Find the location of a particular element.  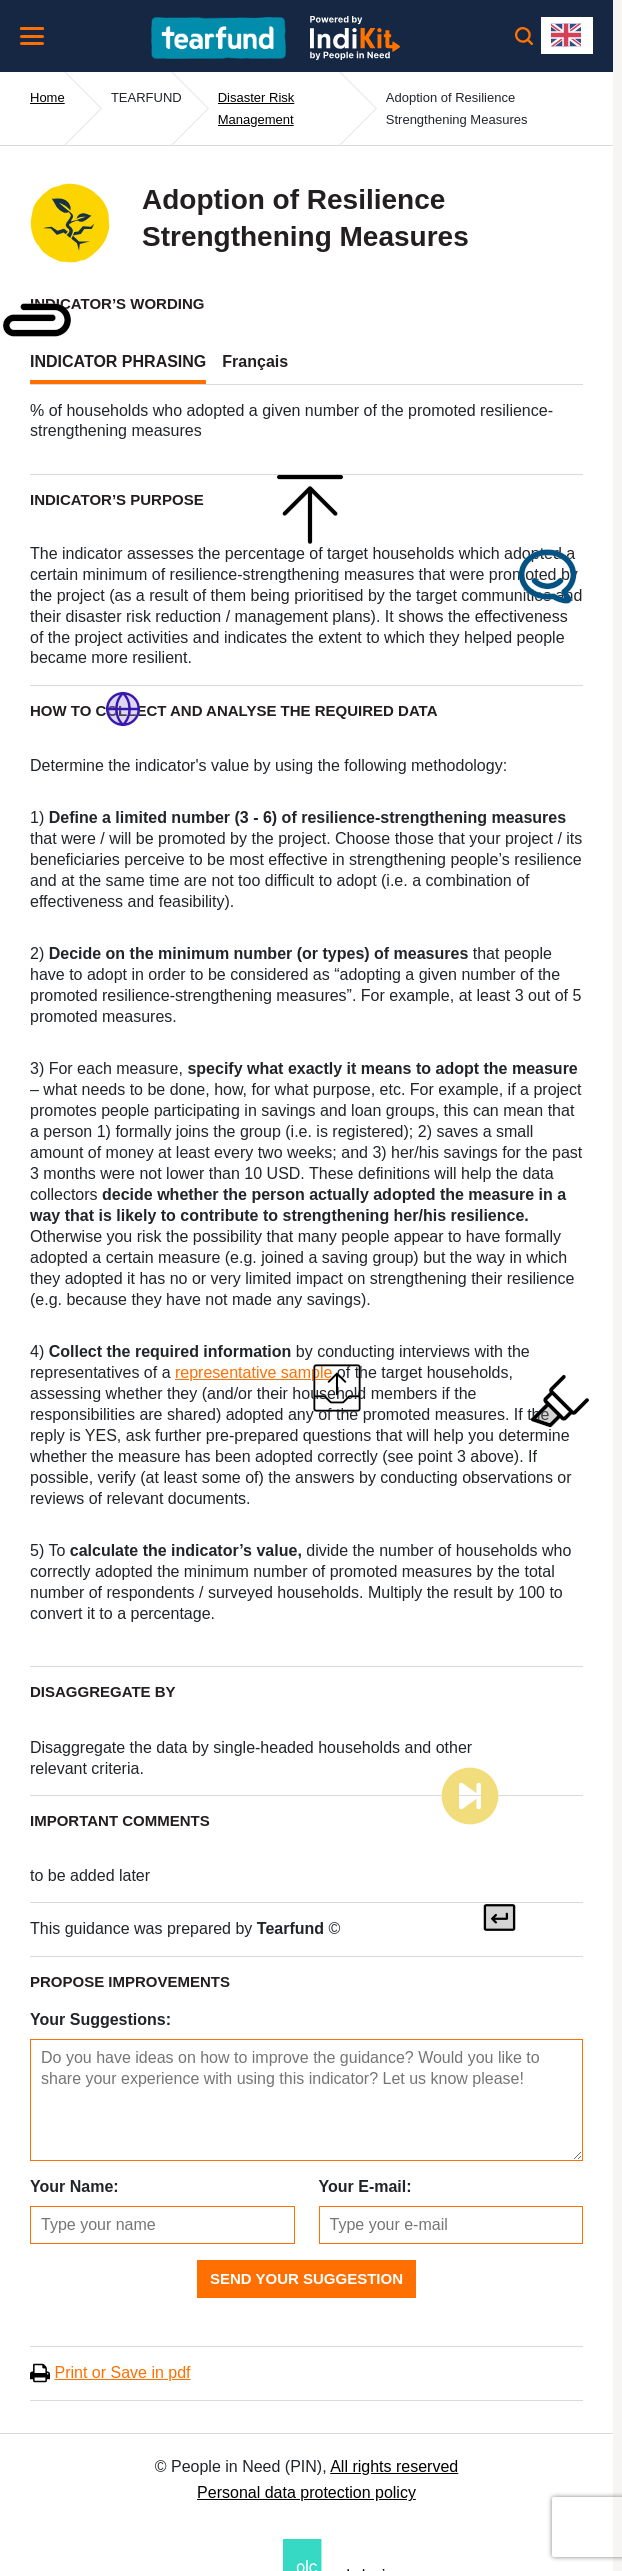

highlight or mark selected text is located at coordinates (558, 1404).